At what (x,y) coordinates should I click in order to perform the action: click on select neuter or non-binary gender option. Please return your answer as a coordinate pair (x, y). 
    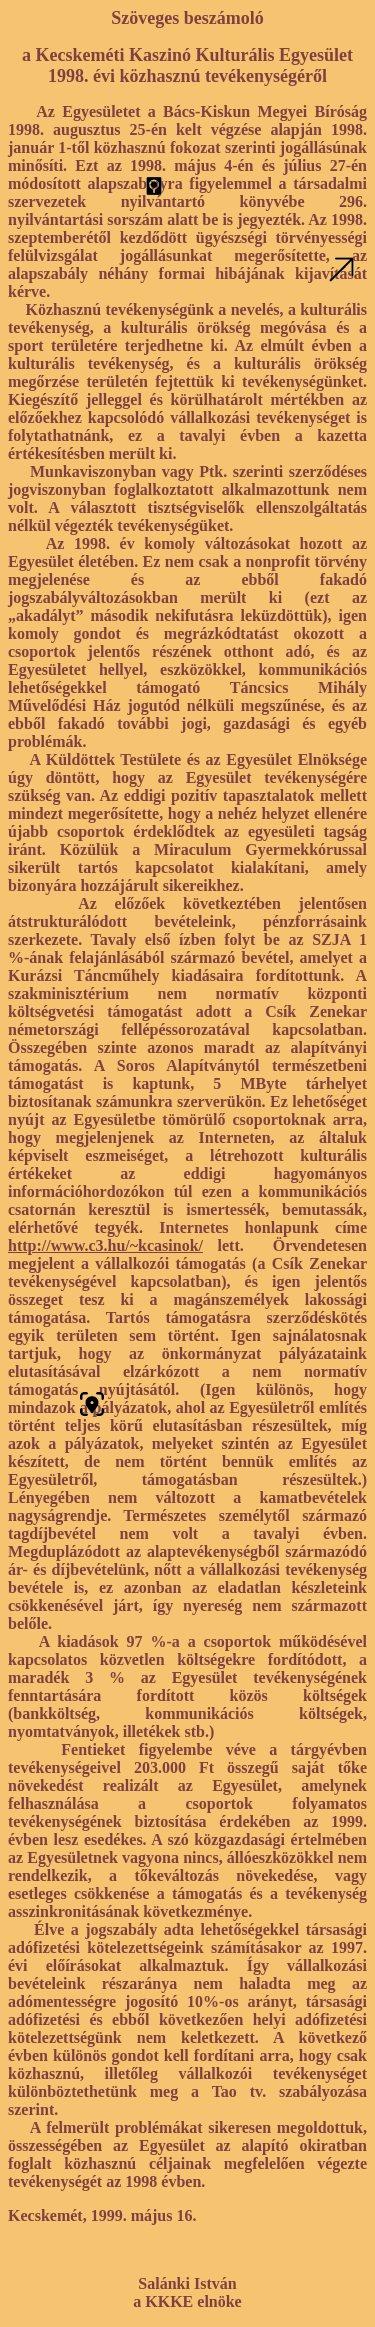
    Looking at the image, I should click on (154, 186).